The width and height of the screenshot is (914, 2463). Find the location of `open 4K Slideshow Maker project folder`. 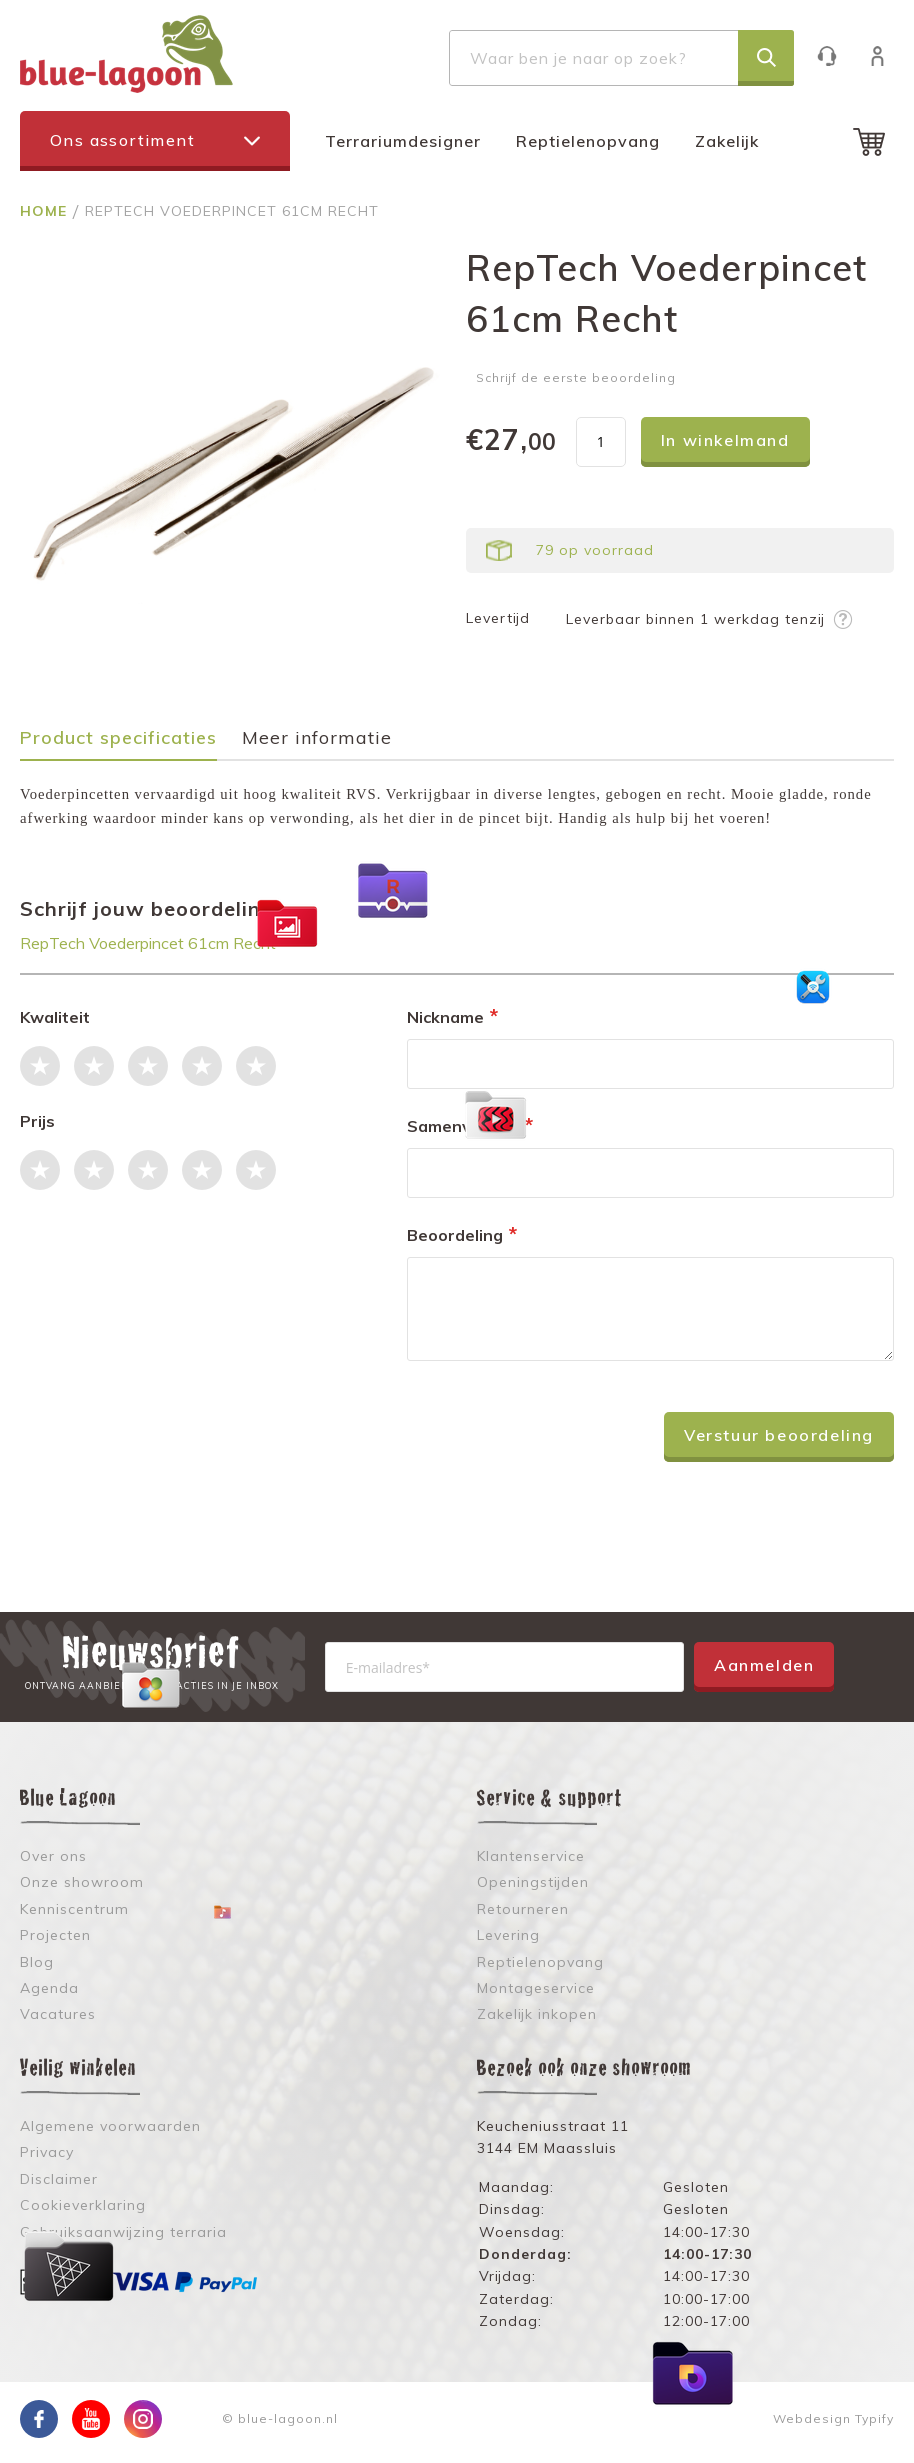

open 4K Slideshow Maker project folder is located at coordinates (287, 925).